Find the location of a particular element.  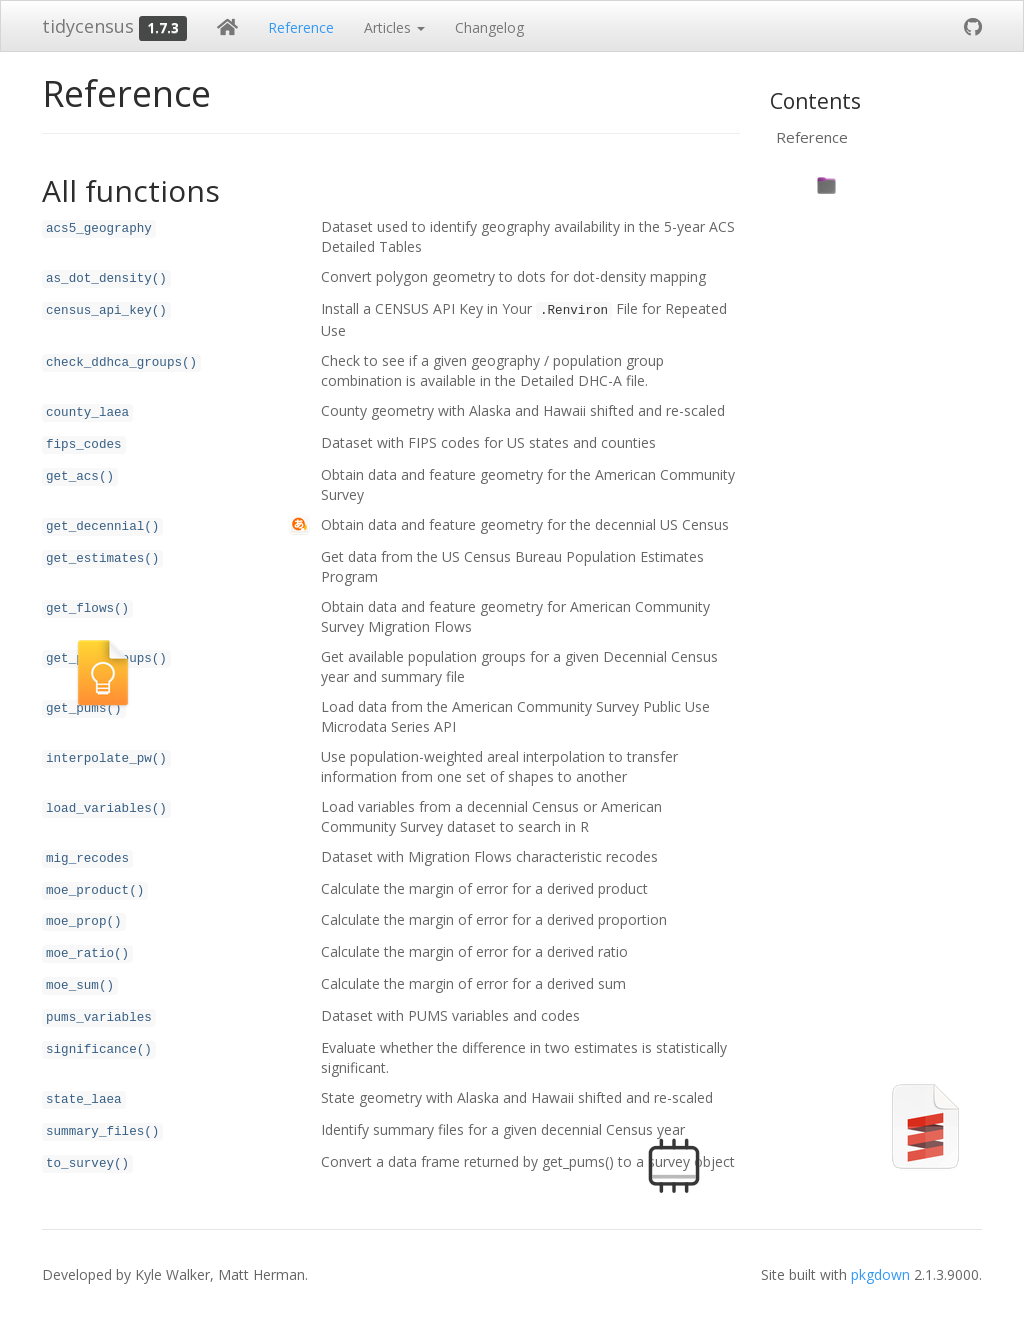

view system hardware information is located at coordinates (674, 1164).